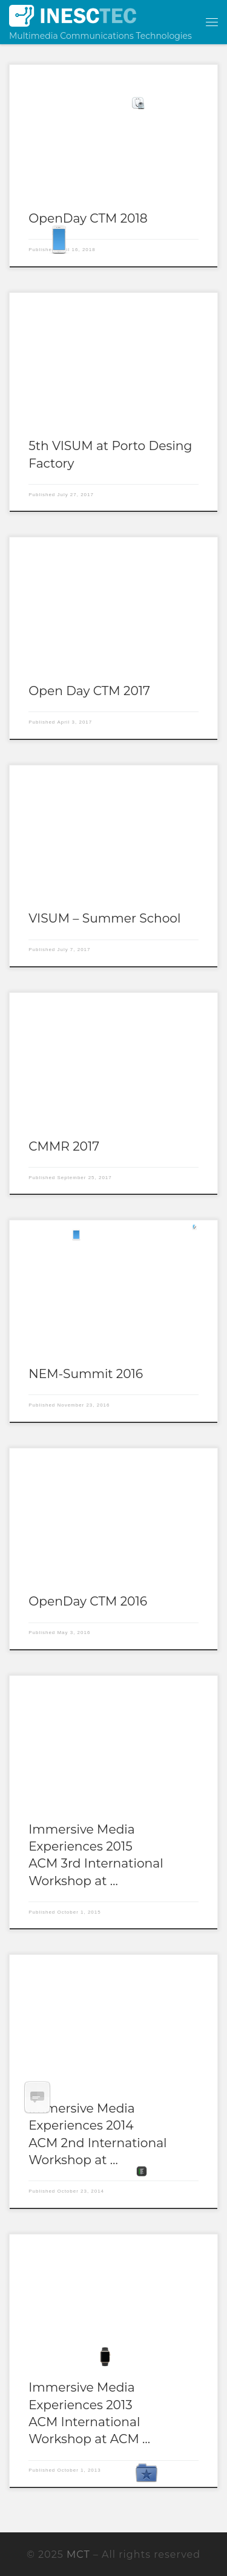  I want to click on apple watch device icon, so click(105, 2356).